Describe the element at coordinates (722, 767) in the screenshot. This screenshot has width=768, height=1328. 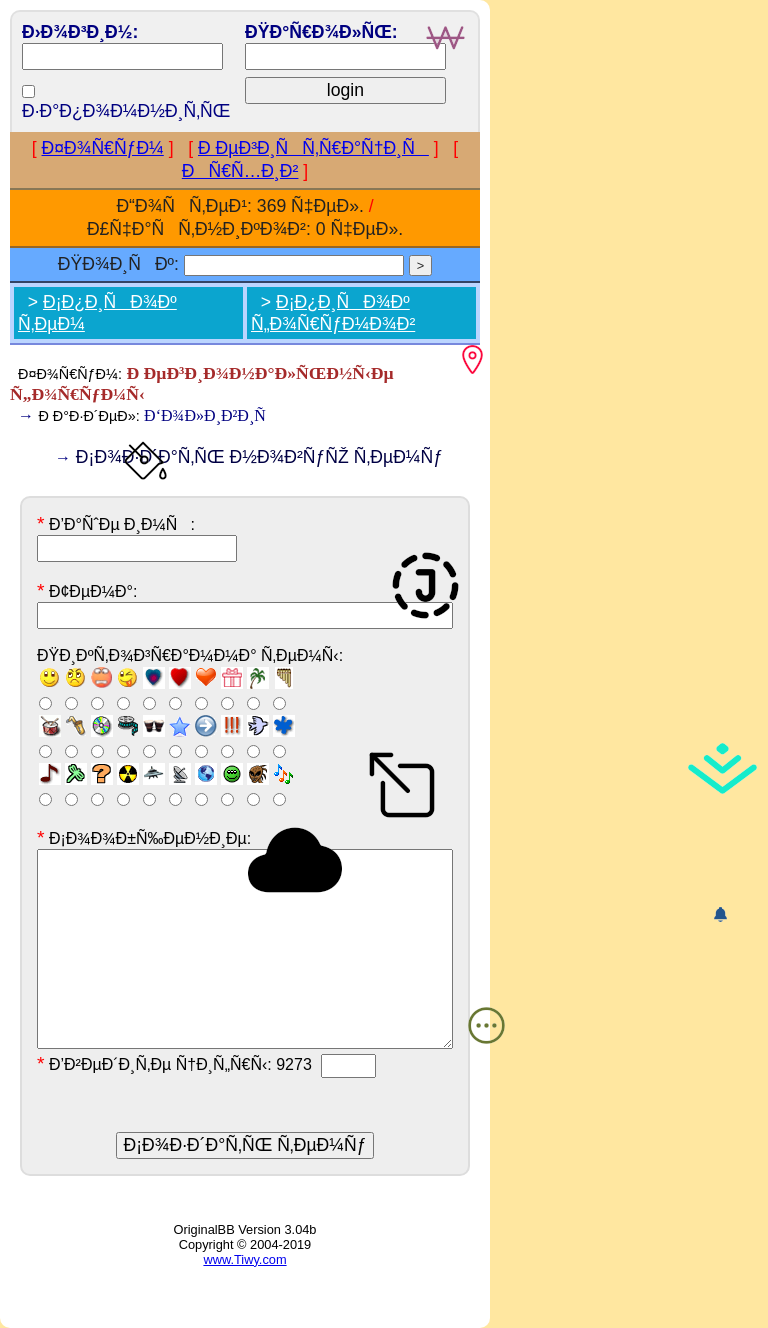
I see `juejin developer community logo` at that location.